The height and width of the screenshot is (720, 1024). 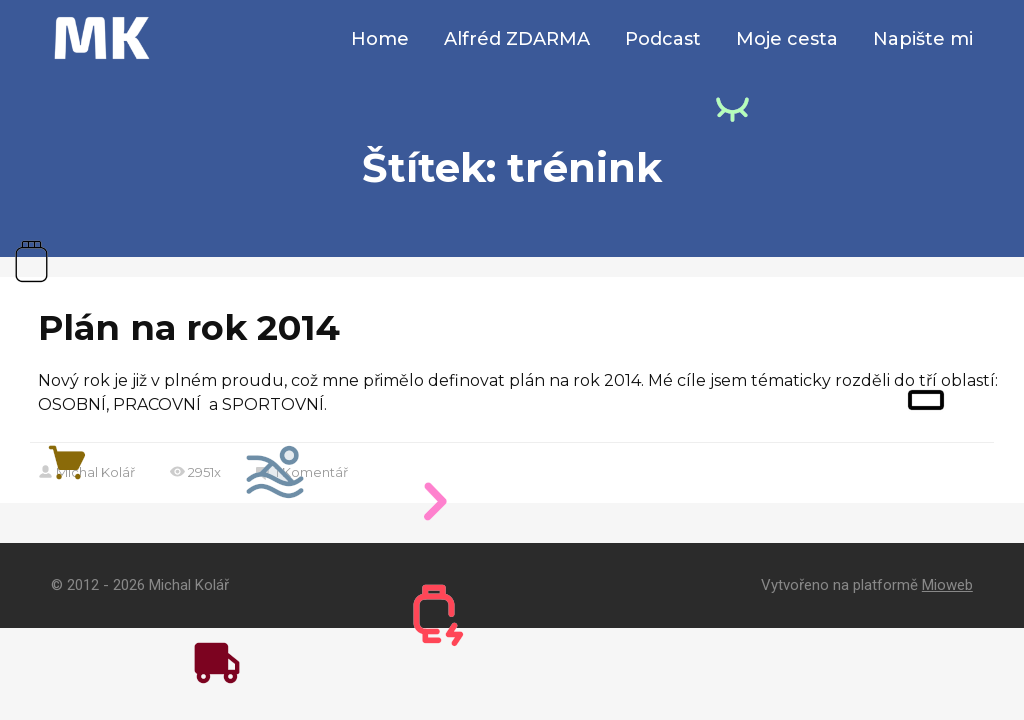 What do you see at coordinates (732, 107) in the screenshot?
I see `hide password or sensitive content` at bounding box center [732, 107].